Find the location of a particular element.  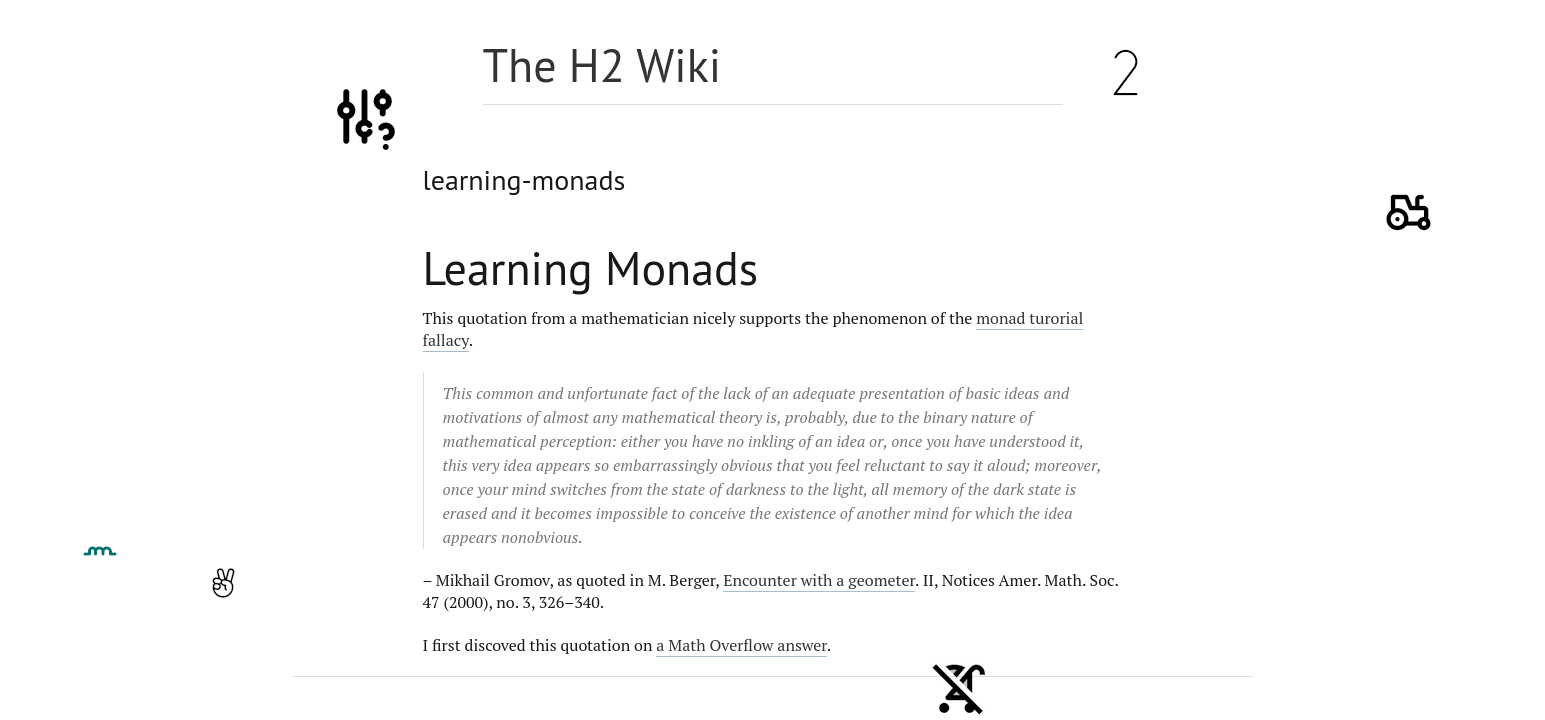

access settings help or FAQ is located at coordinates (364, 116).